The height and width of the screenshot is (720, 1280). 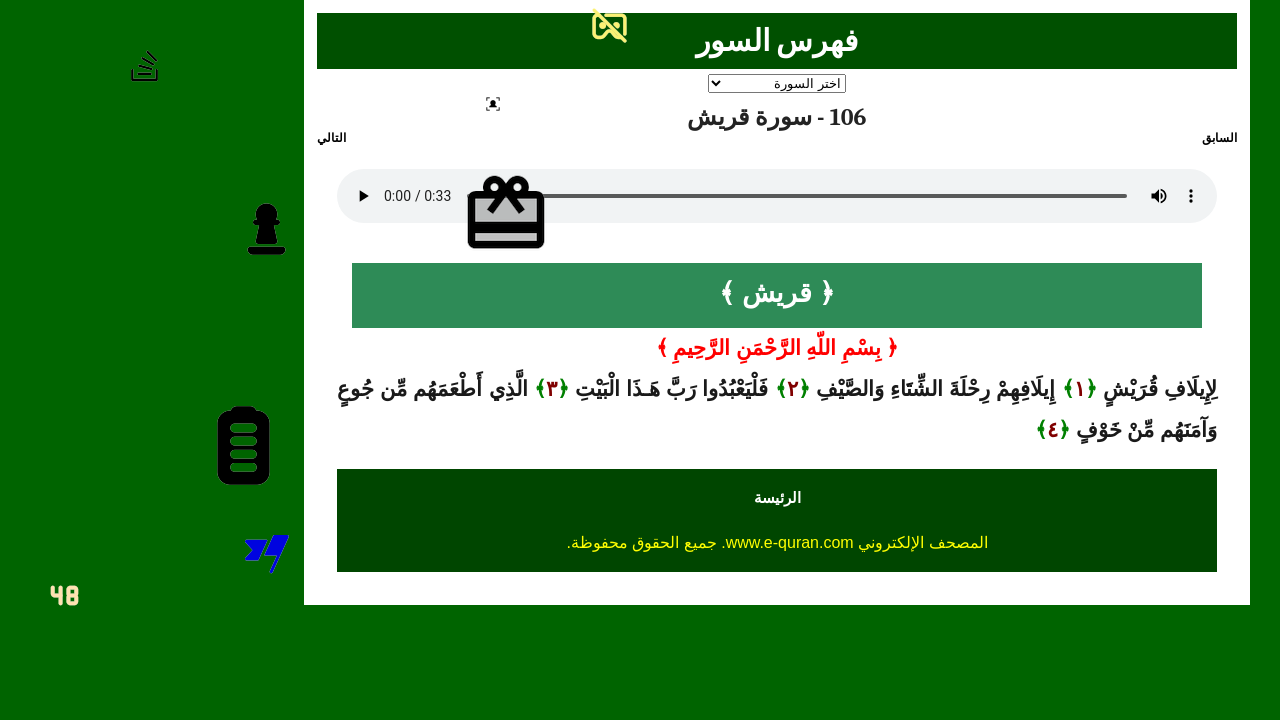 What do you see at coordinates (609, 25) in the screenshot?
I see `disable VR or cardboard viewer mode` at bounding box center [609, 25].